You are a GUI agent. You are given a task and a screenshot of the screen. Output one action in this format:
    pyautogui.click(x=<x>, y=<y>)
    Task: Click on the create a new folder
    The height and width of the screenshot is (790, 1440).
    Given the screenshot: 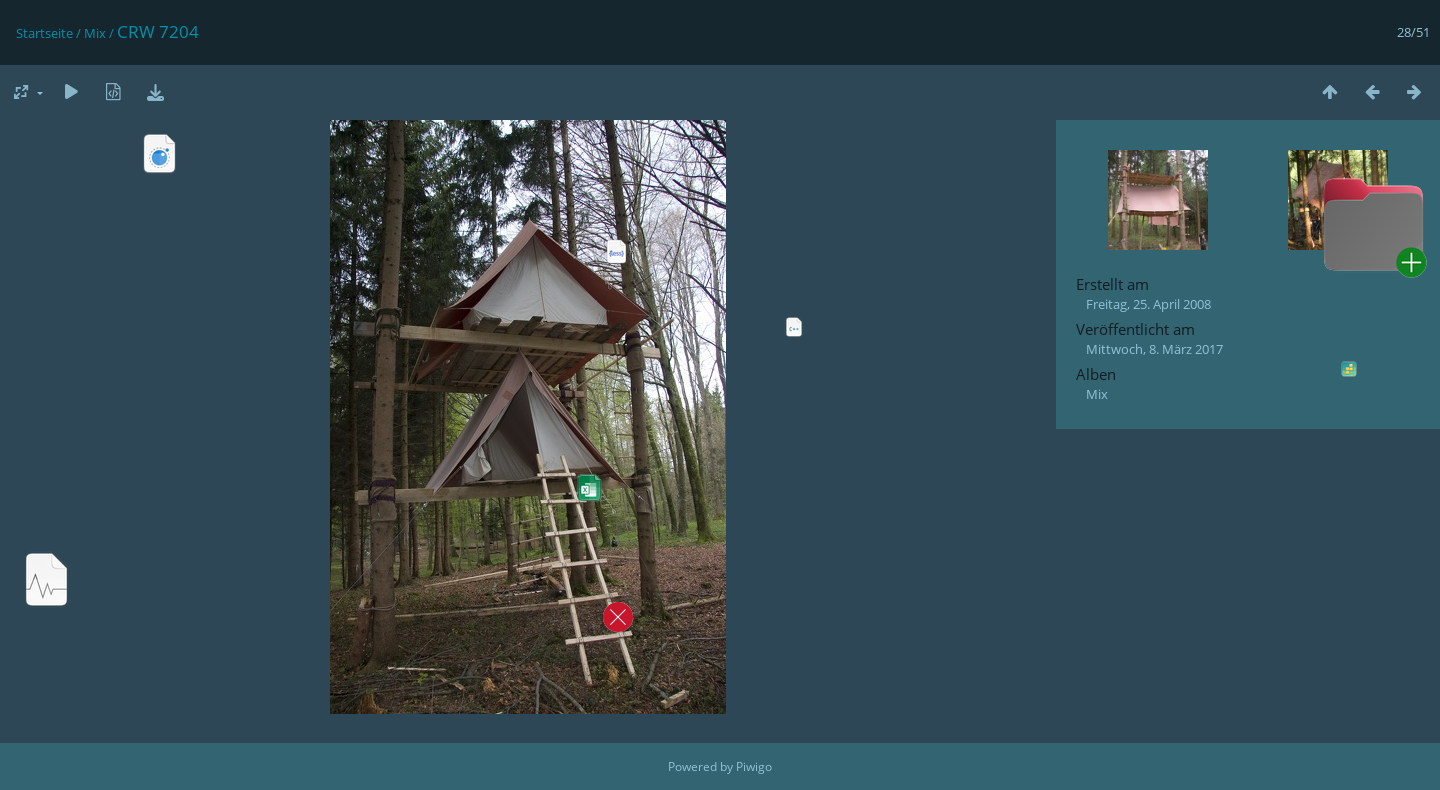 What is the action you would take?
    pyautogui.click(x=1373, y=224)
    